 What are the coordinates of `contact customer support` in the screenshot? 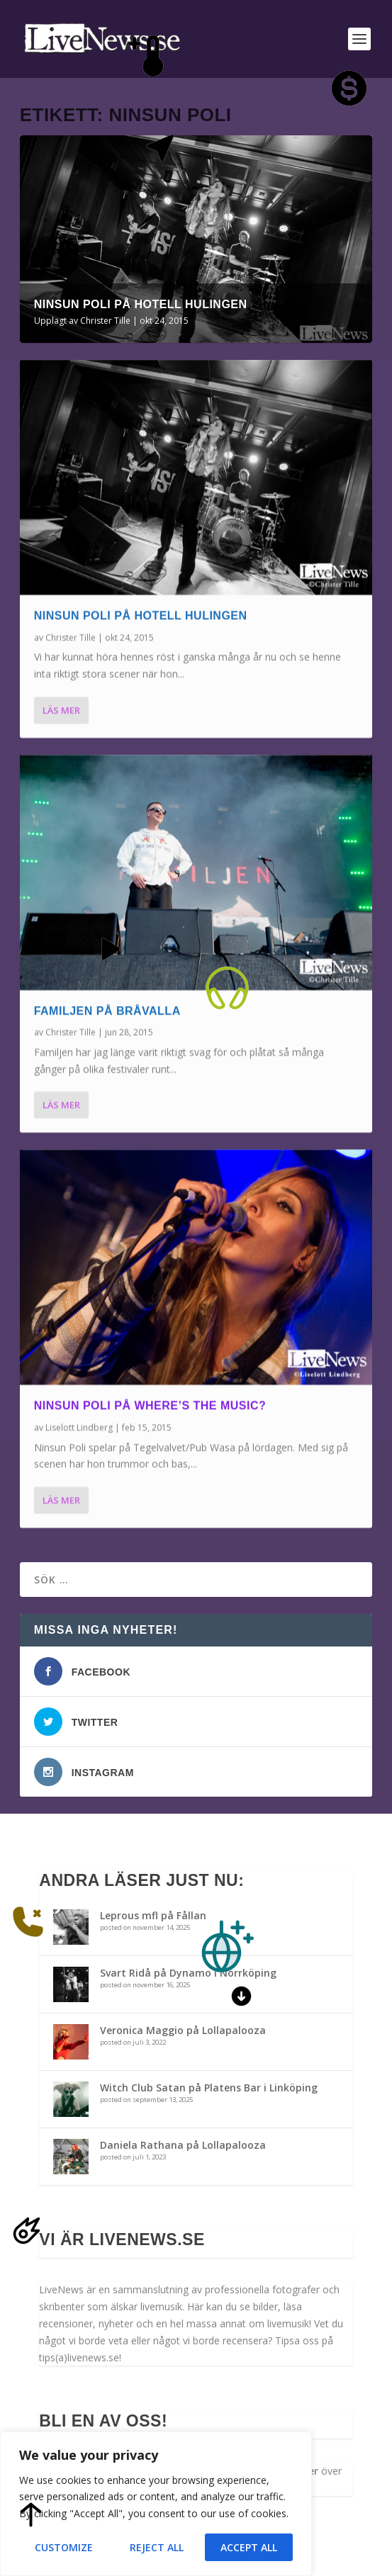 It's located at (227, 988).